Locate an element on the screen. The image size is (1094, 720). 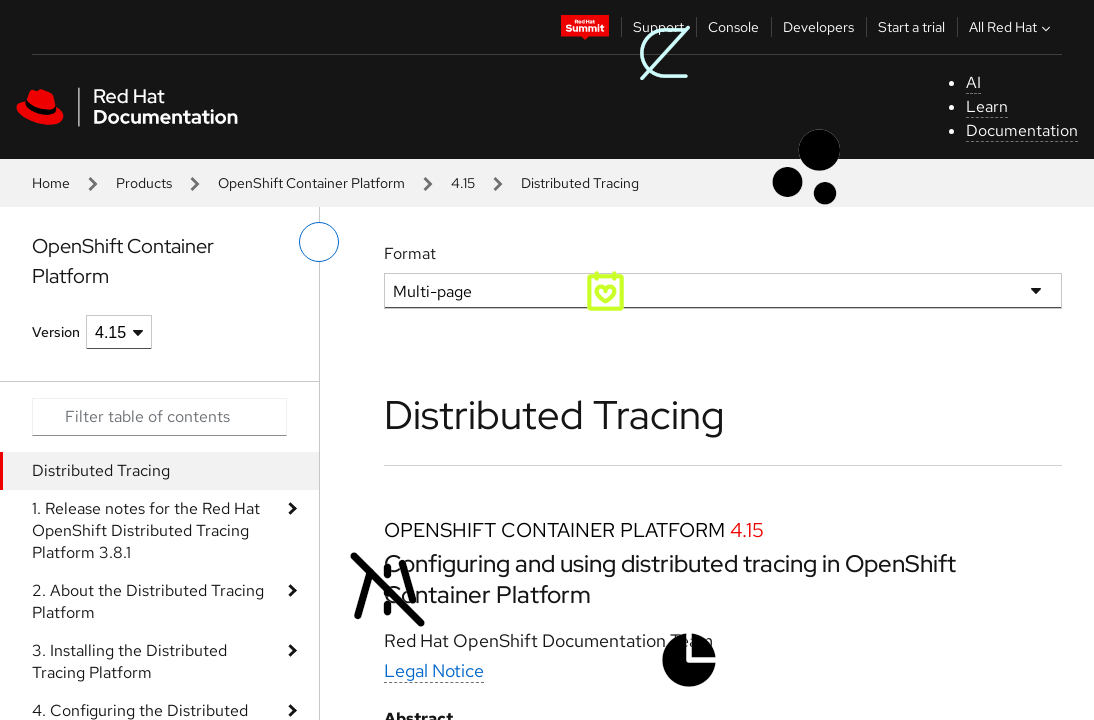
view pie chart analytics is located at coordinates (689, 660).